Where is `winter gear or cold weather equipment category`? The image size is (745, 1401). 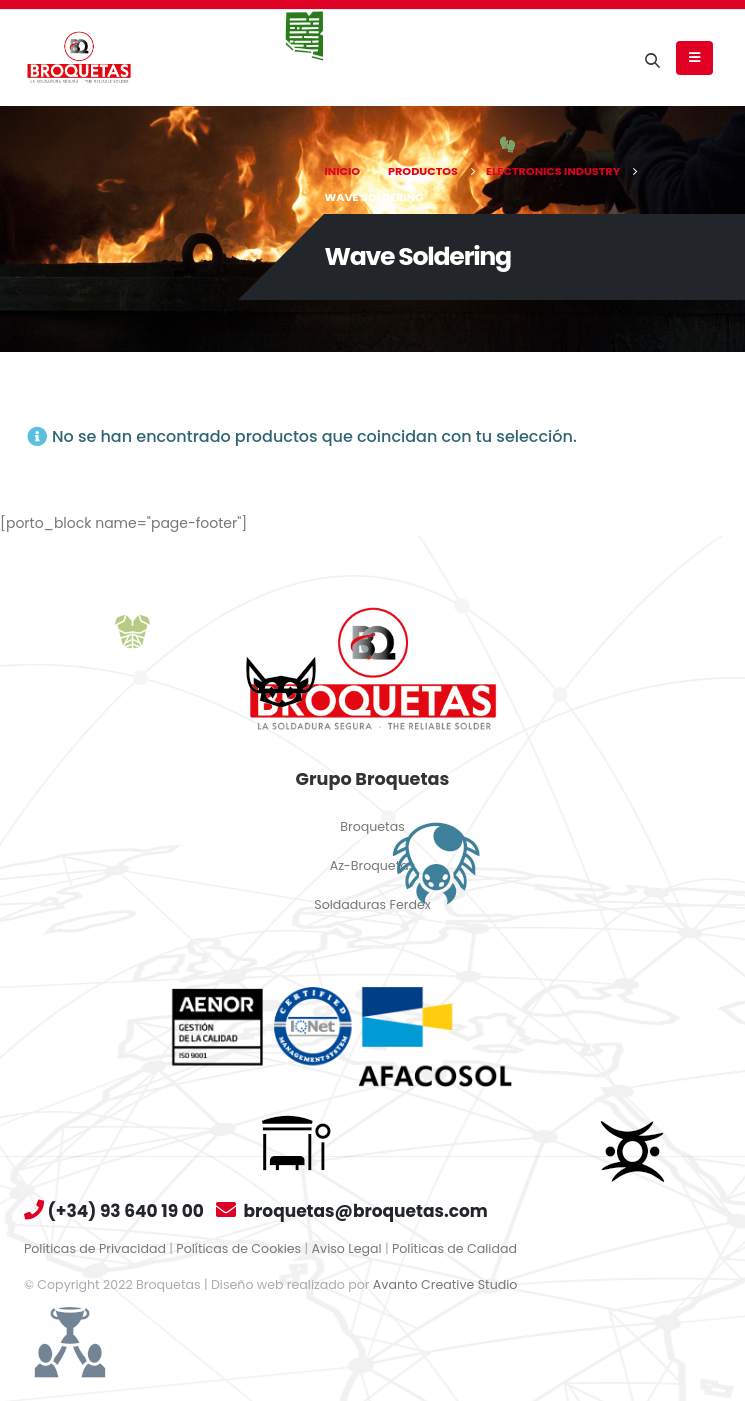 winter gear or cold weather equipment category is located at coordinates (507, 144).